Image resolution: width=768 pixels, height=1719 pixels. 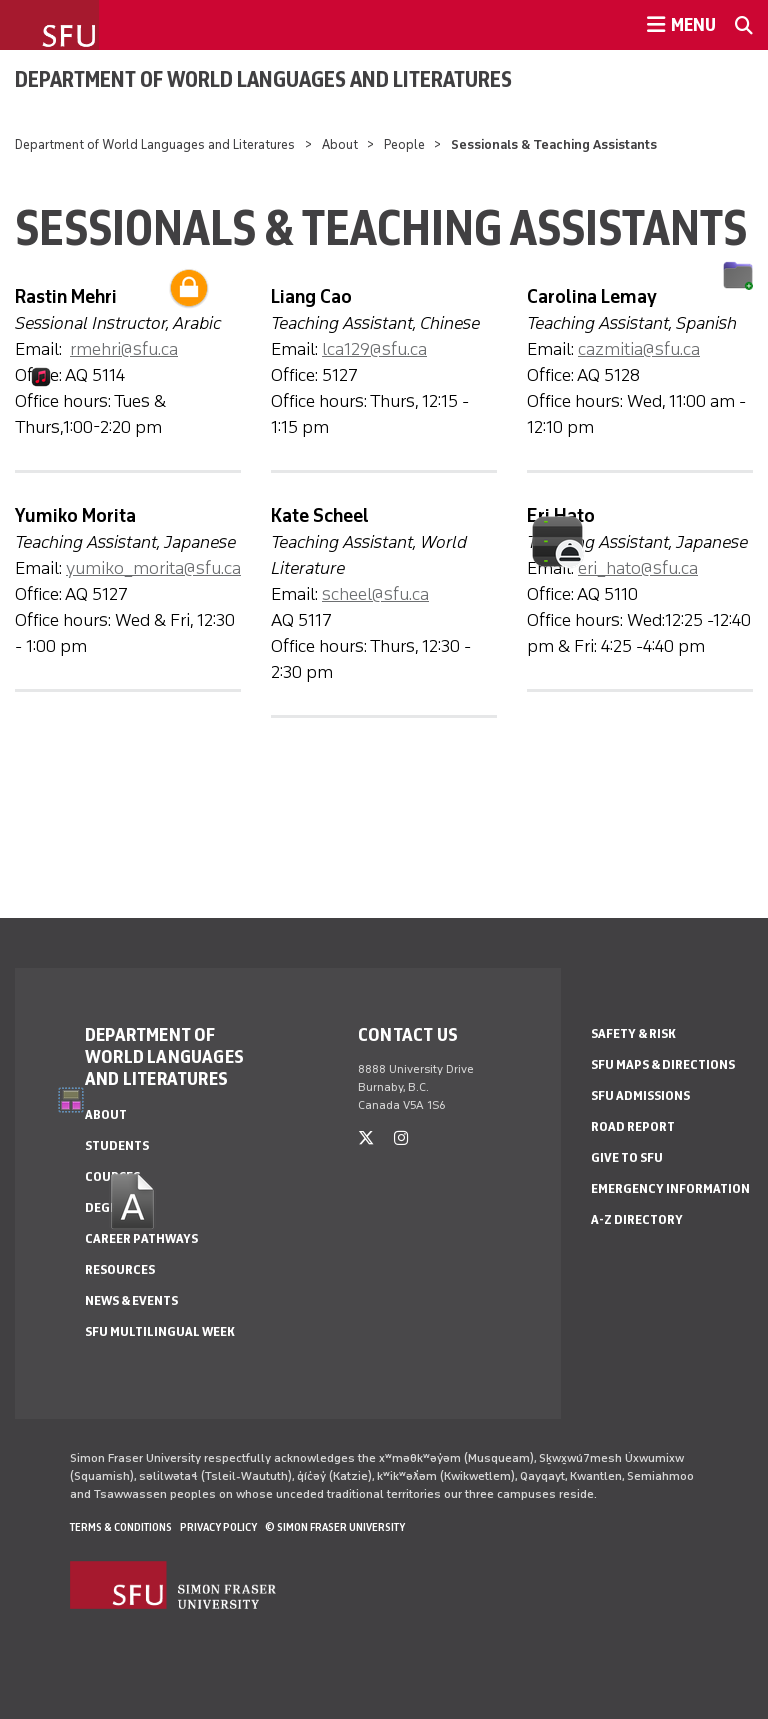 I want to click on create a new folder, so click(x=738, y=275).